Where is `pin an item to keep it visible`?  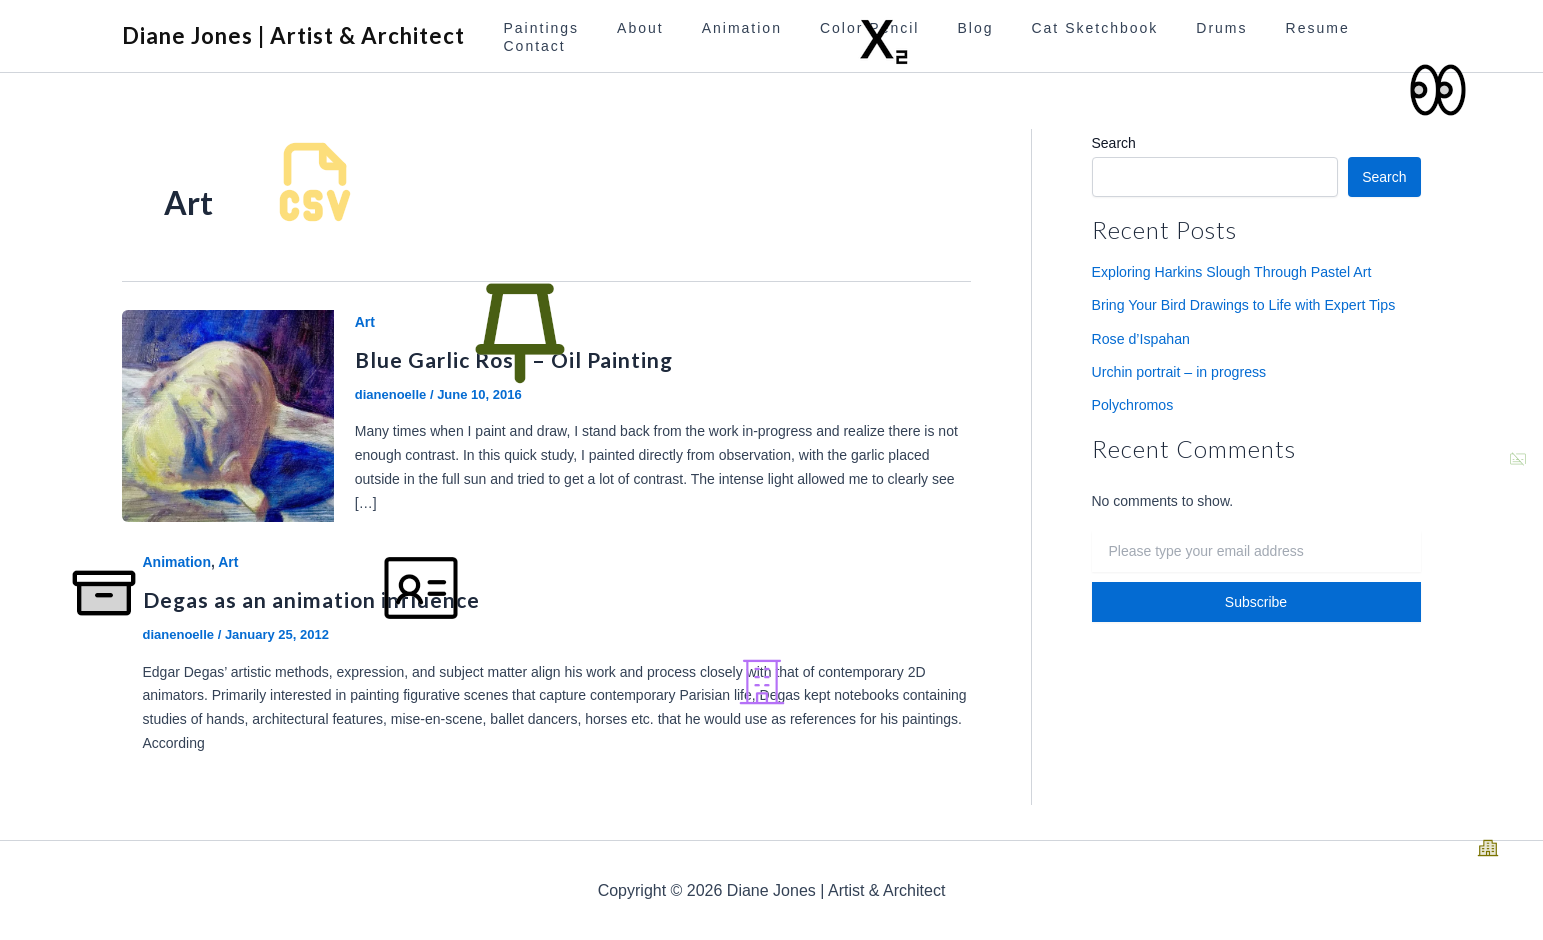
pin an item to keep it visible is located at coordinates (520, 328).